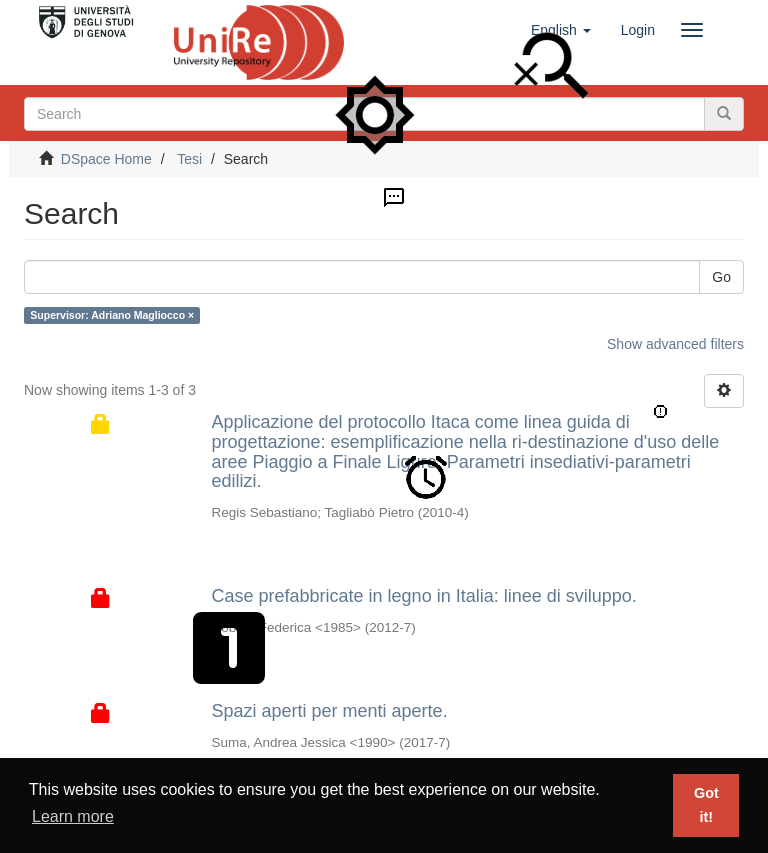  Describe the element at coordinates (394, 198) in the screenshot. I see `open text messaging app` at that location.